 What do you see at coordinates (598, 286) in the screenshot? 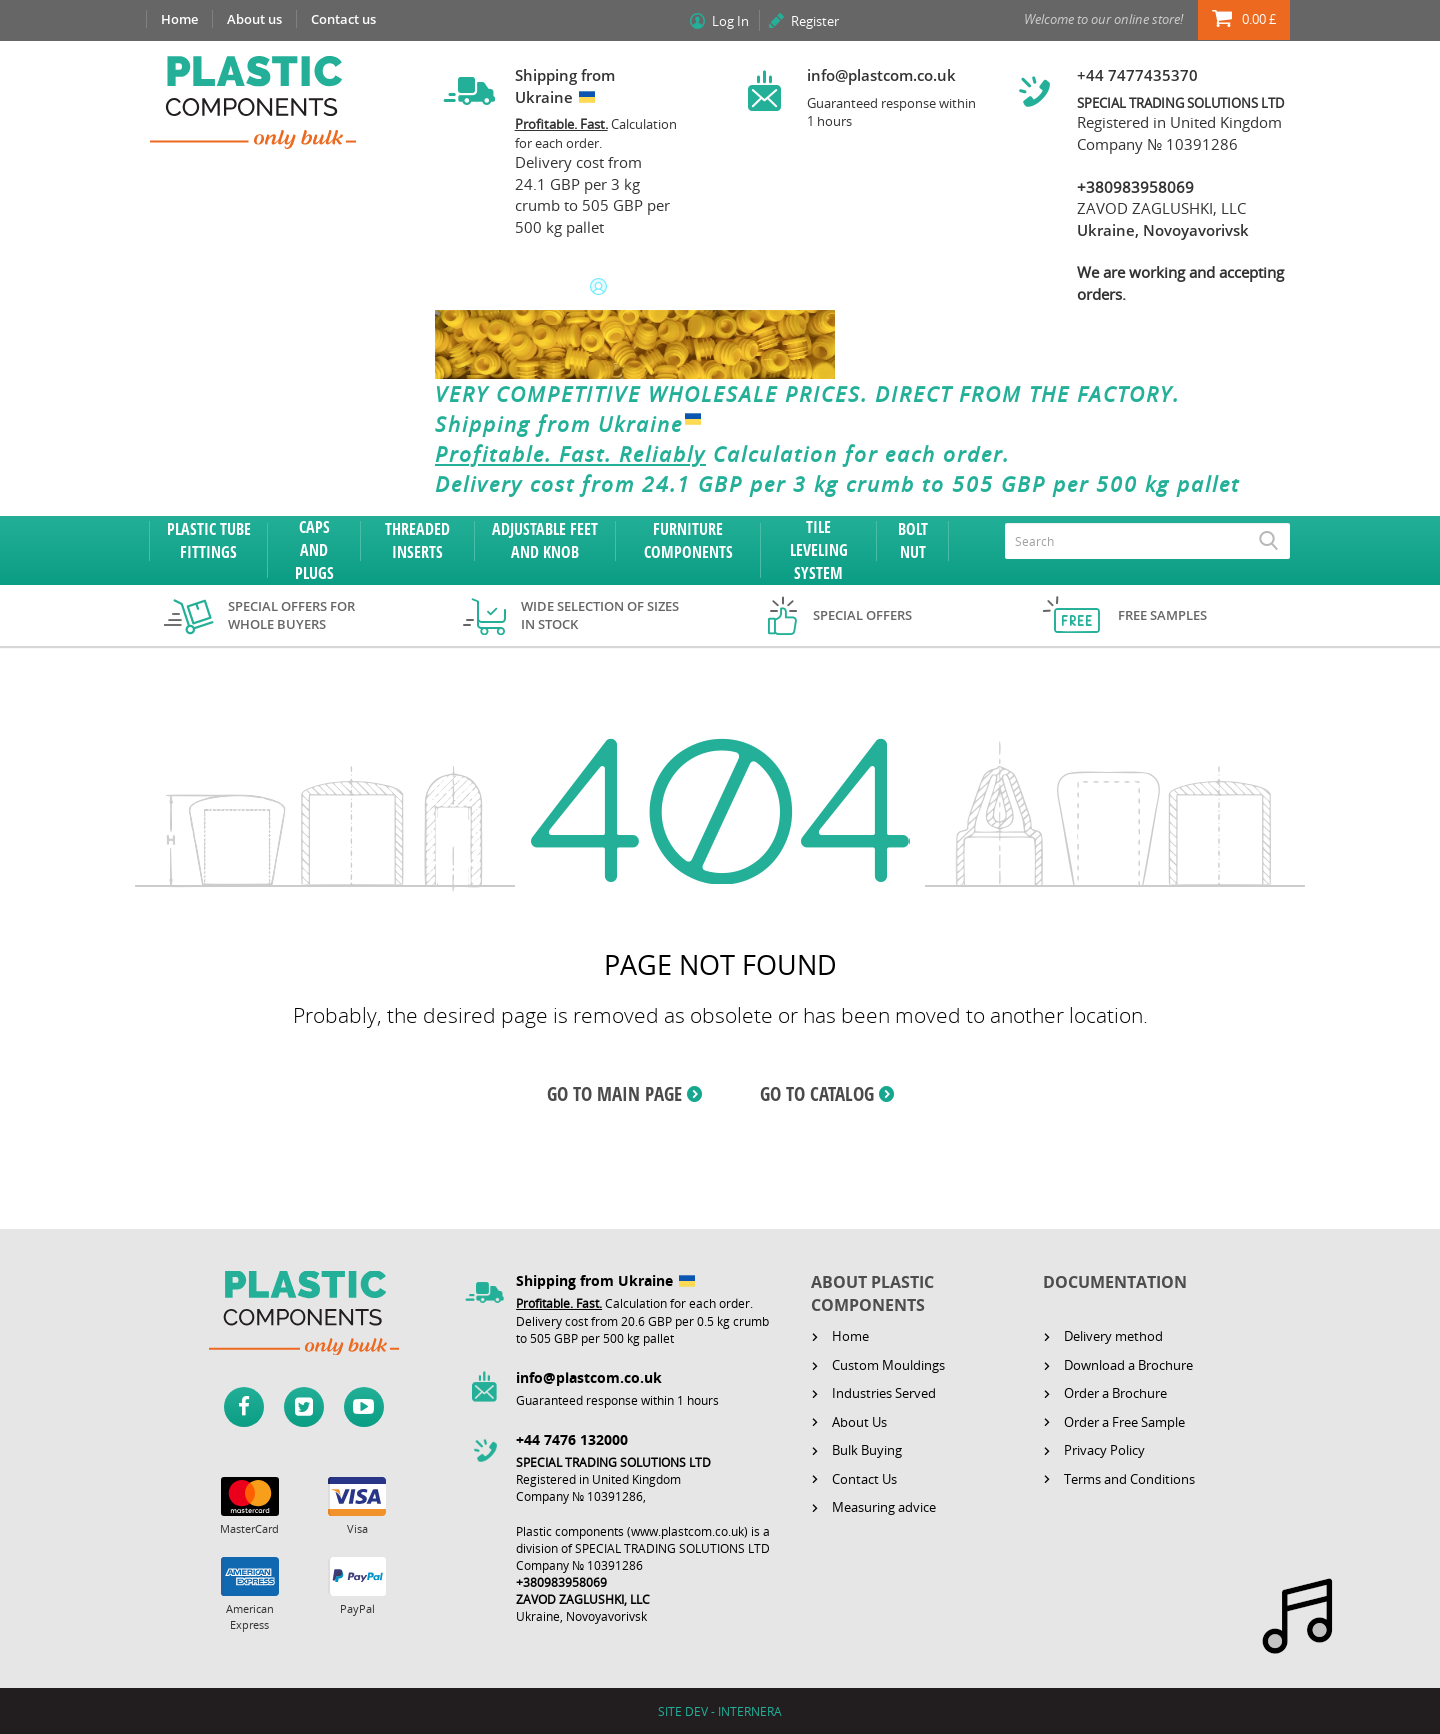
I see `view your profile` at bounding box center [598, 286].